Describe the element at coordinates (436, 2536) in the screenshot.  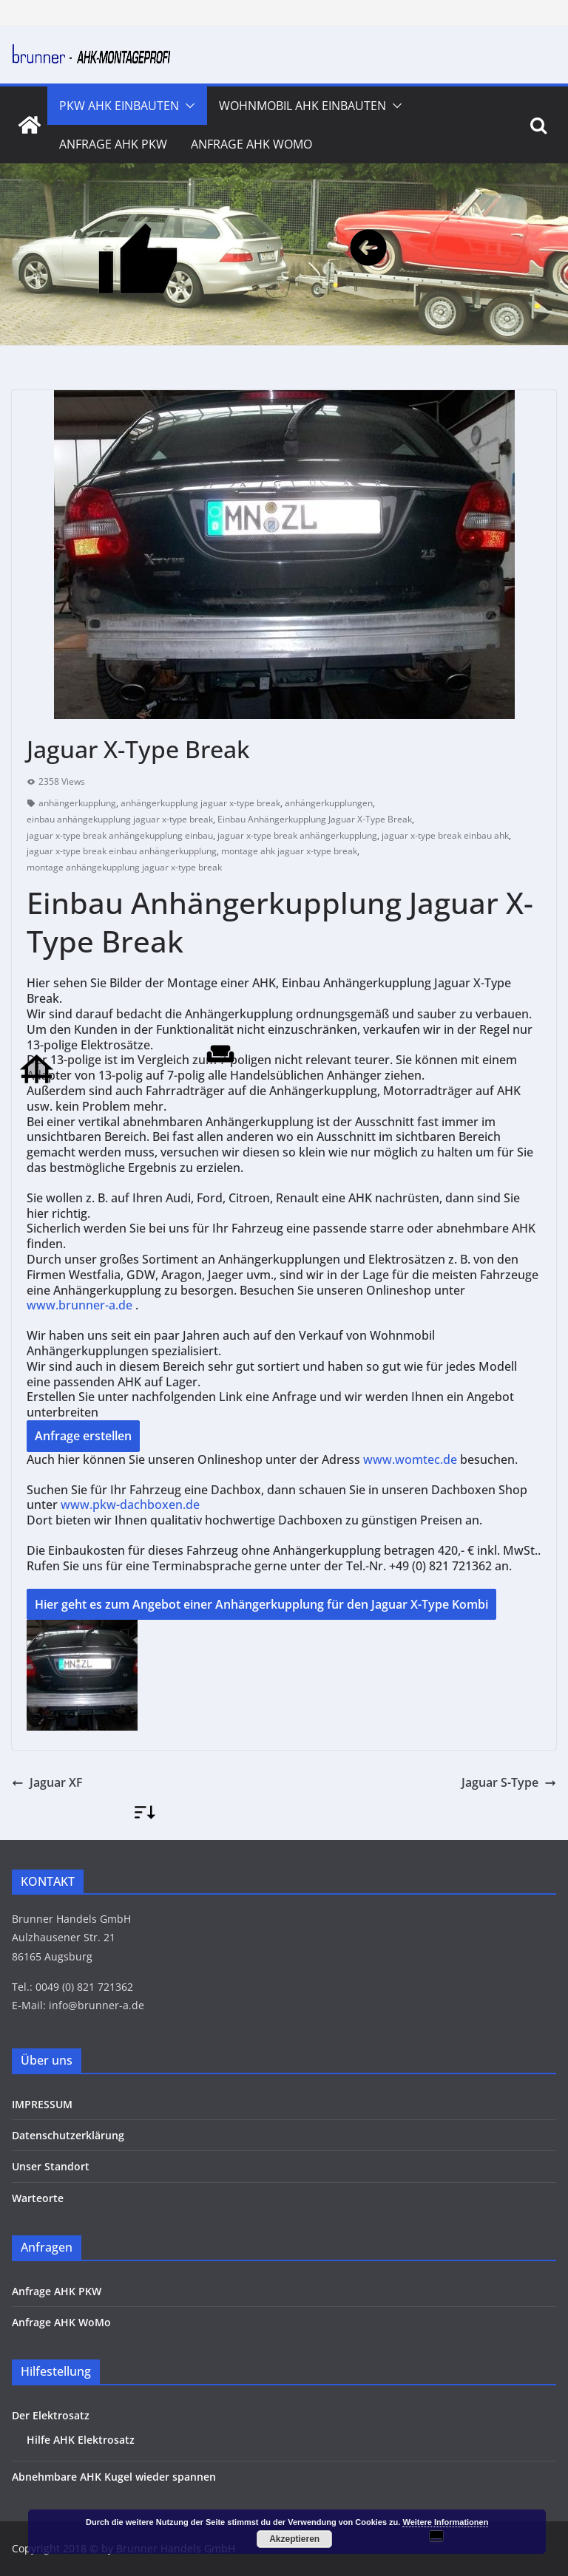
I see `add a call-to-action overlay to video content` at that location.